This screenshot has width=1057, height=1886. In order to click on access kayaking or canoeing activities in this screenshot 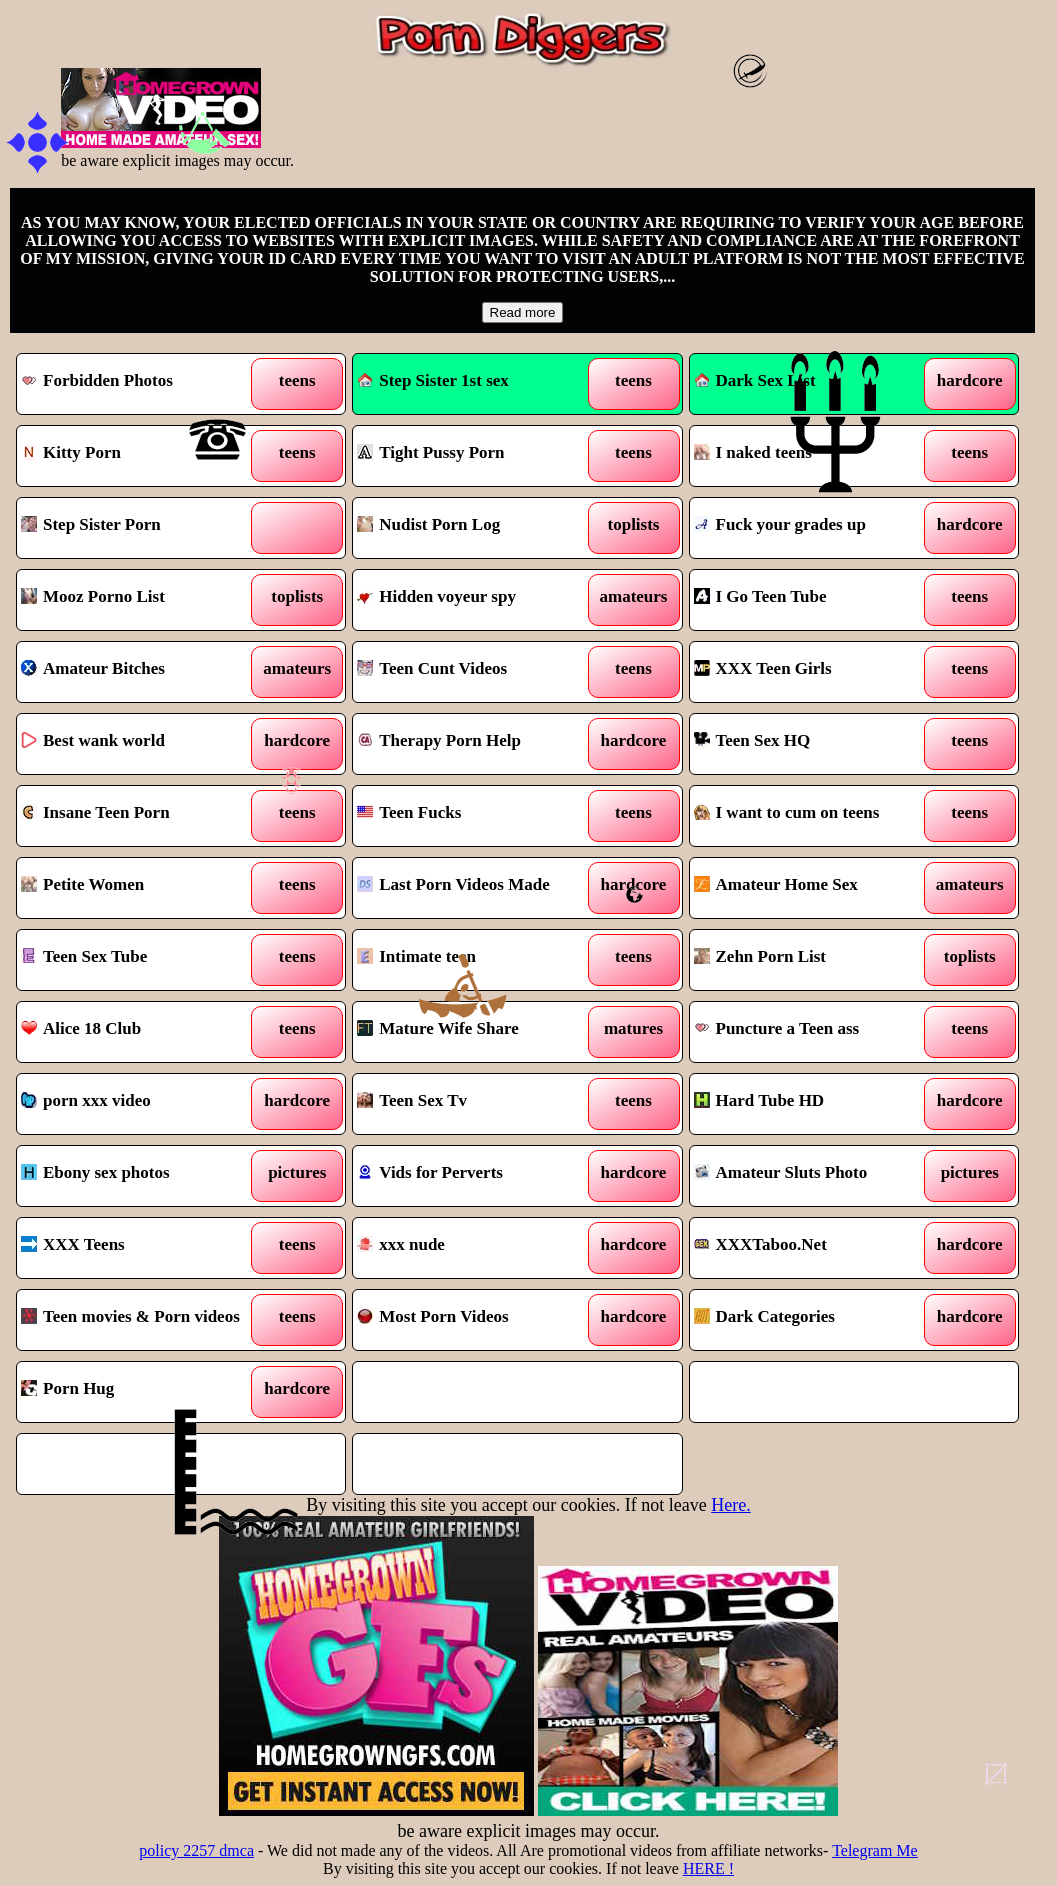, I will do `click(463, 989)`.